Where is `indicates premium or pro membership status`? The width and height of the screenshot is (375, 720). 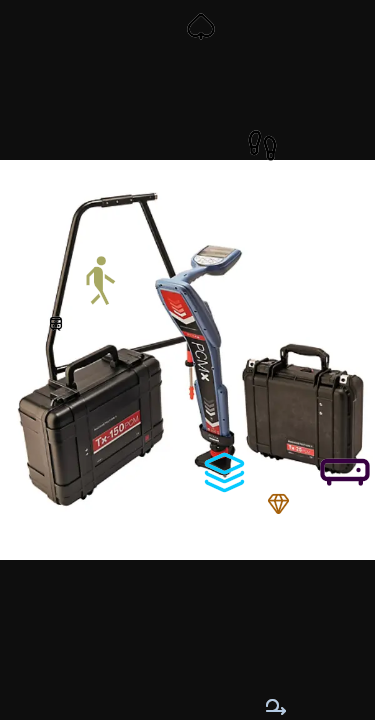 indicates premium or pro membership status is located at coordinates (278, 503).